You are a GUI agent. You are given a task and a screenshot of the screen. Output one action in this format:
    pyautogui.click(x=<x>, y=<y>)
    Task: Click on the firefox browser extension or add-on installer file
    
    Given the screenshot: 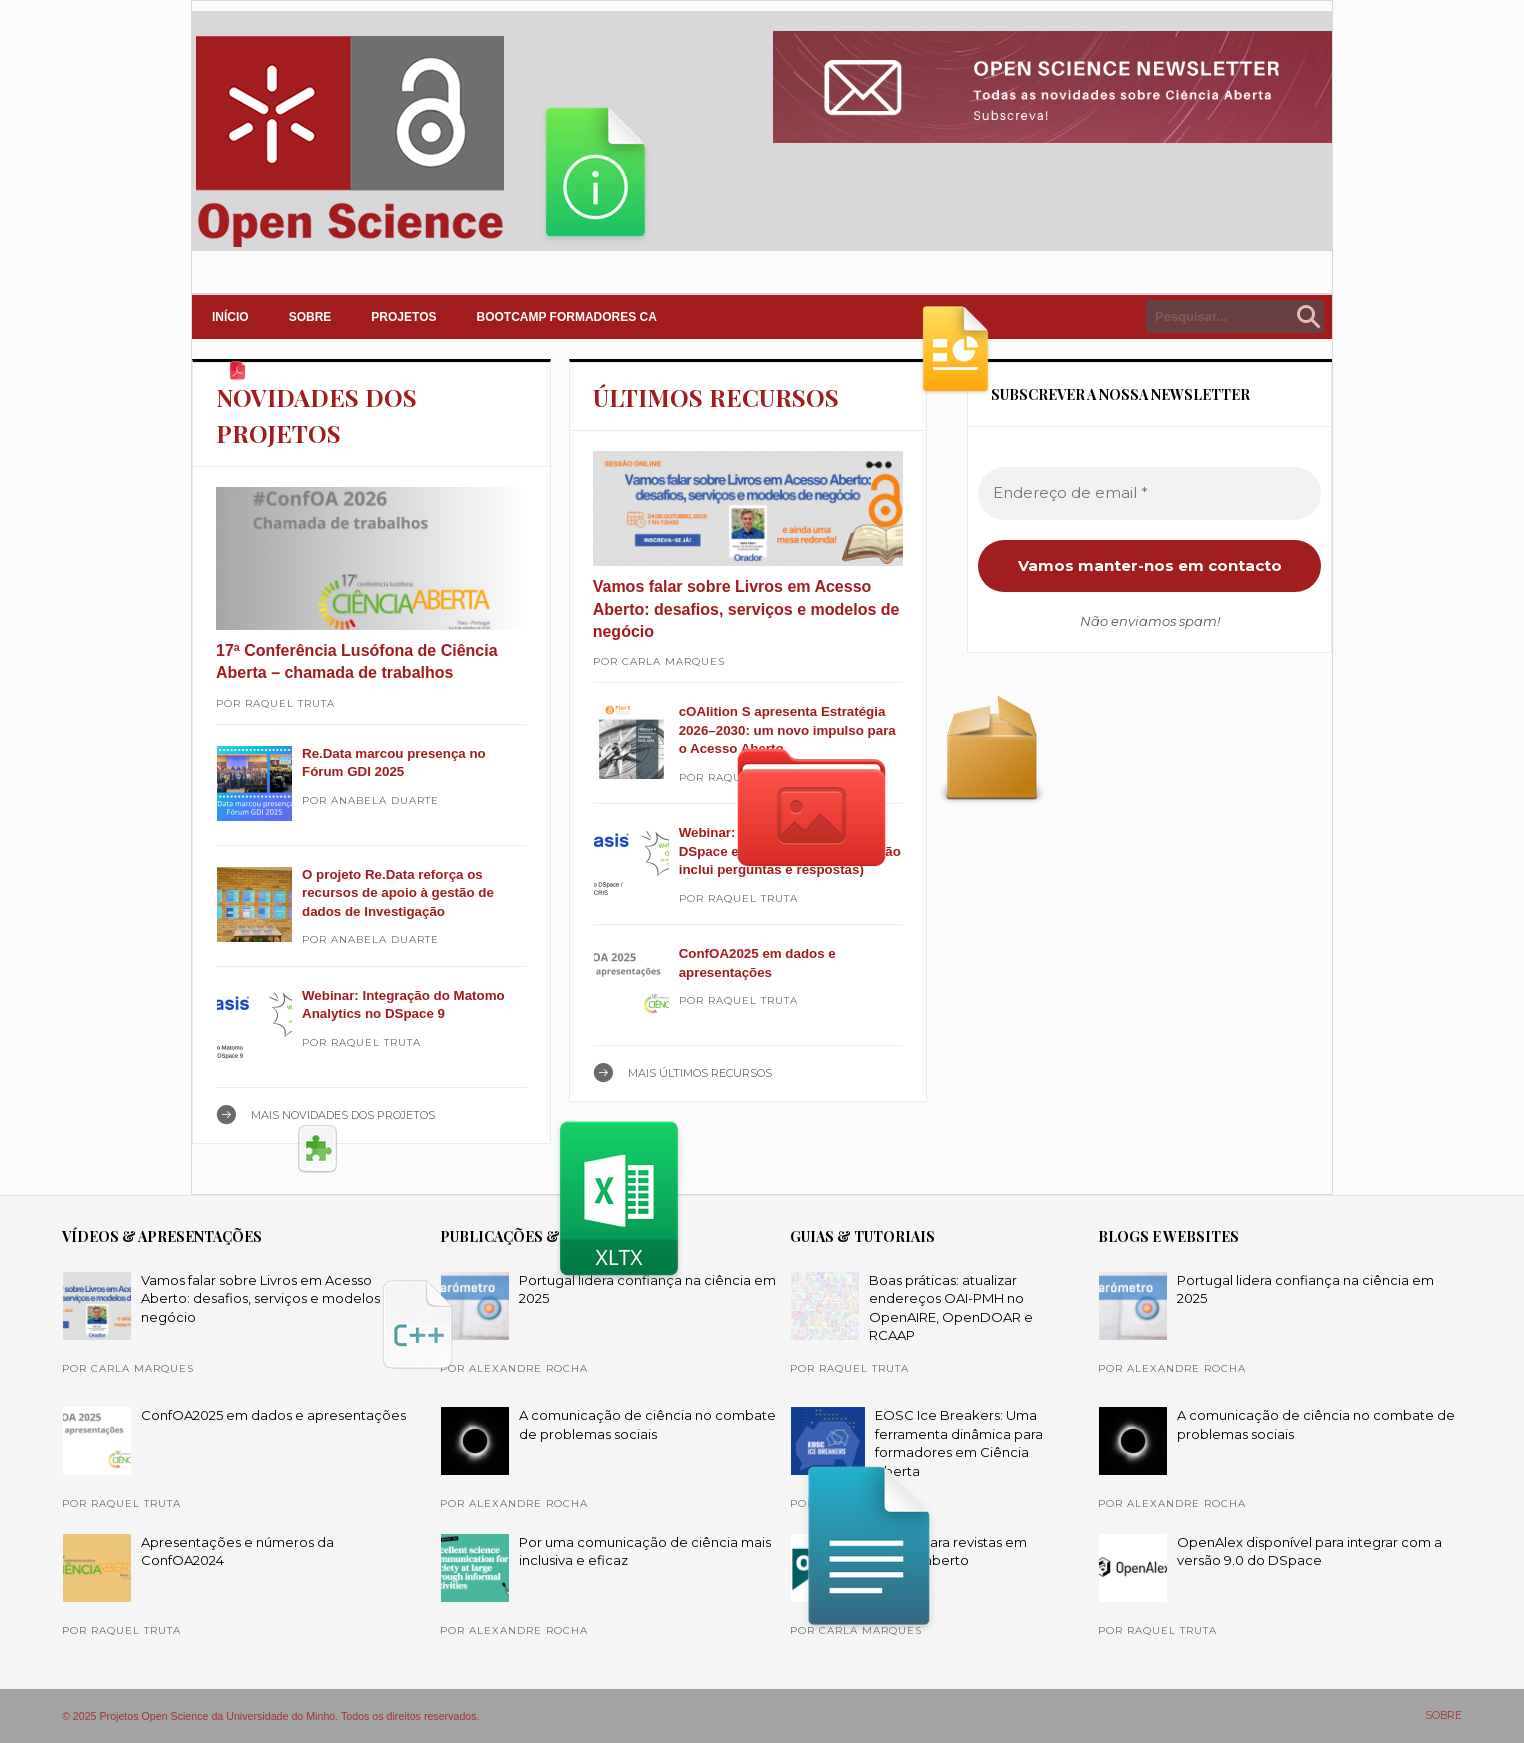 What is the action you would take?
    pyautogui.click(x=317, y=1148)
    